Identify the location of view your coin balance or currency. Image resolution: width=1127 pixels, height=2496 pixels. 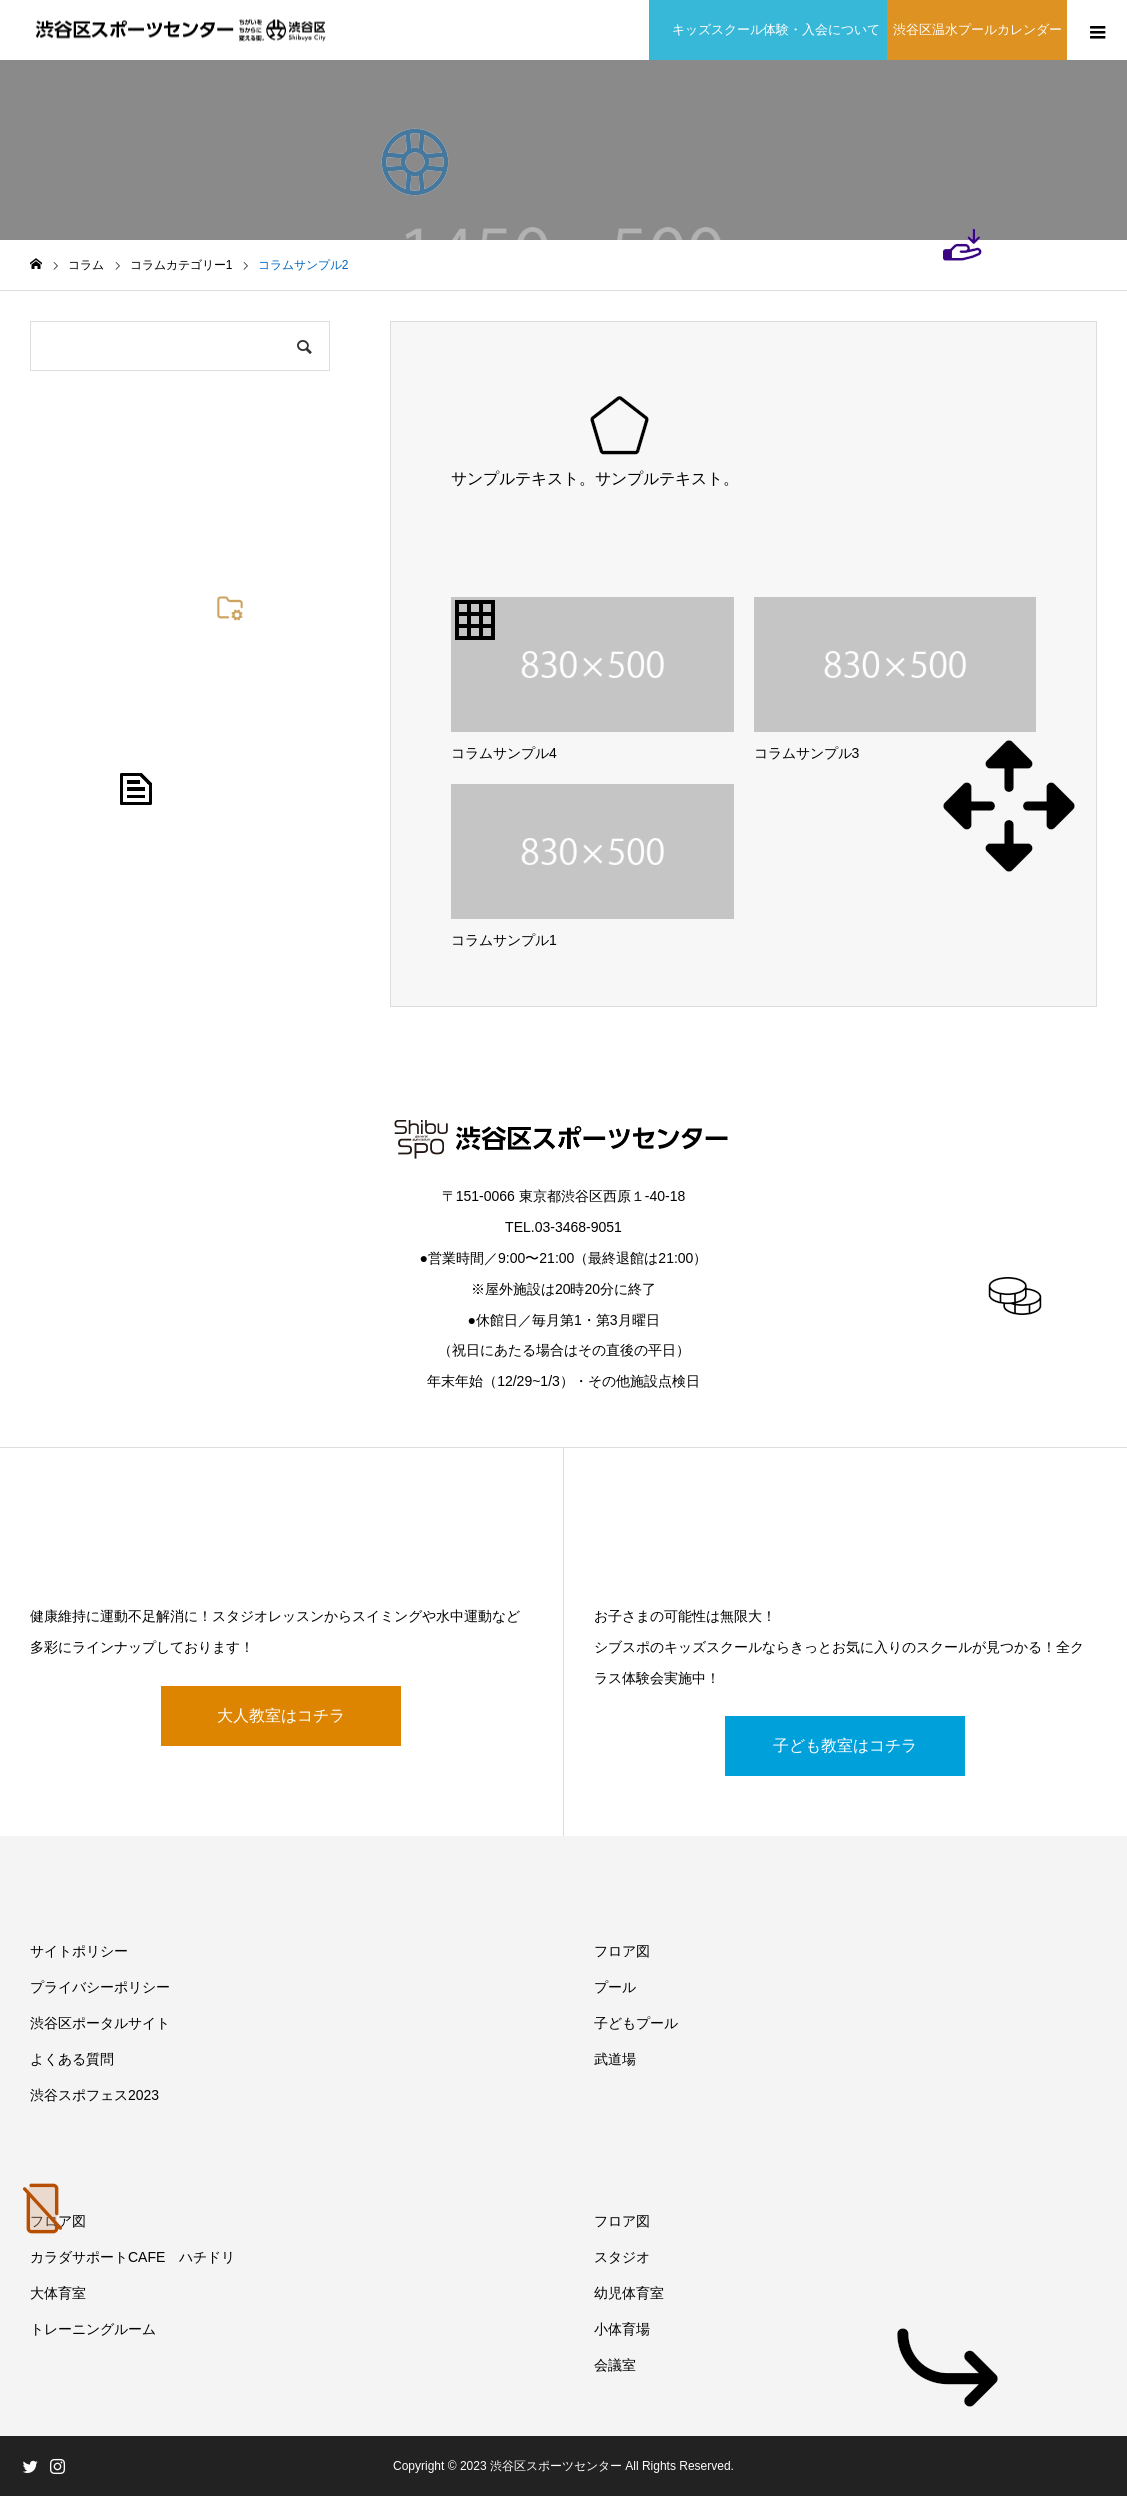
(1015, 1296).